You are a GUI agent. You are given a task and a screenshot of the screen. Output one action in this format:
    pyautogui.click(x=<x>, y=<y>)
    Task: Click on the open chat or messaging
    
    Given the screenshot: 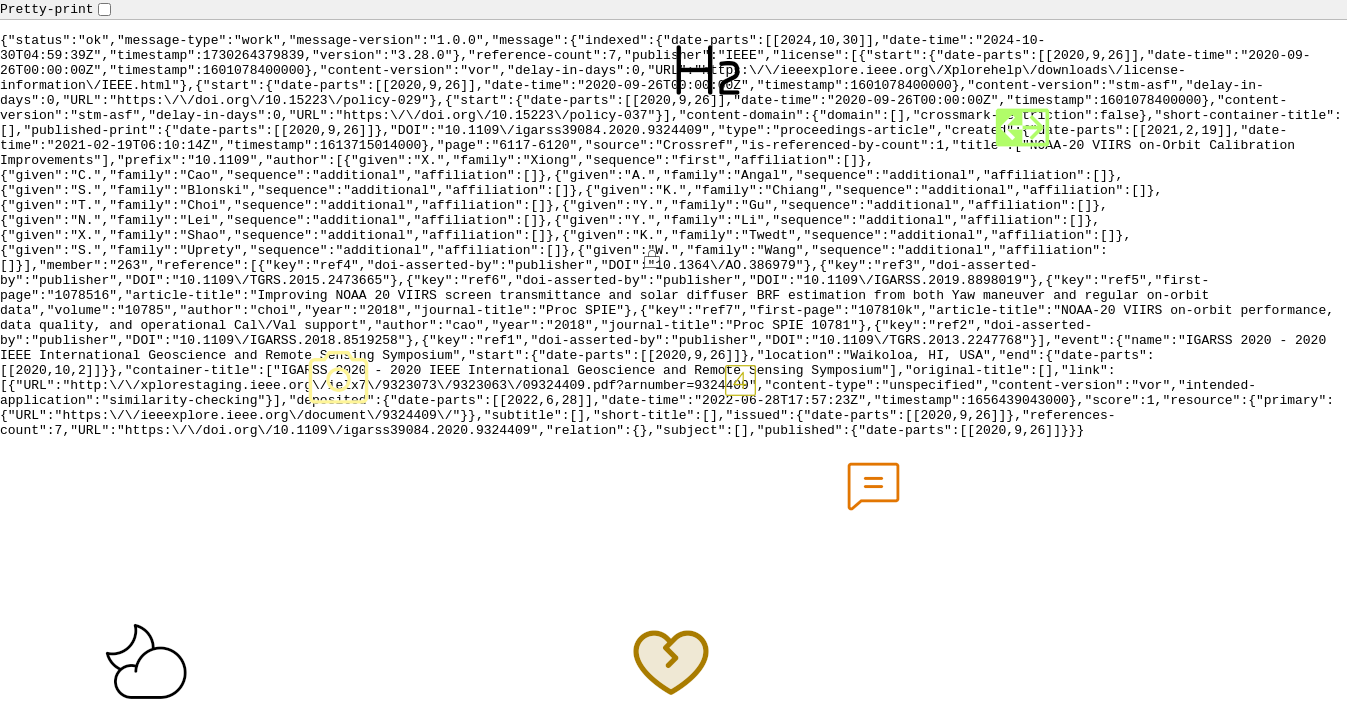 What is the action you would take?
    pyautogui.click(x=873, y=482)
    